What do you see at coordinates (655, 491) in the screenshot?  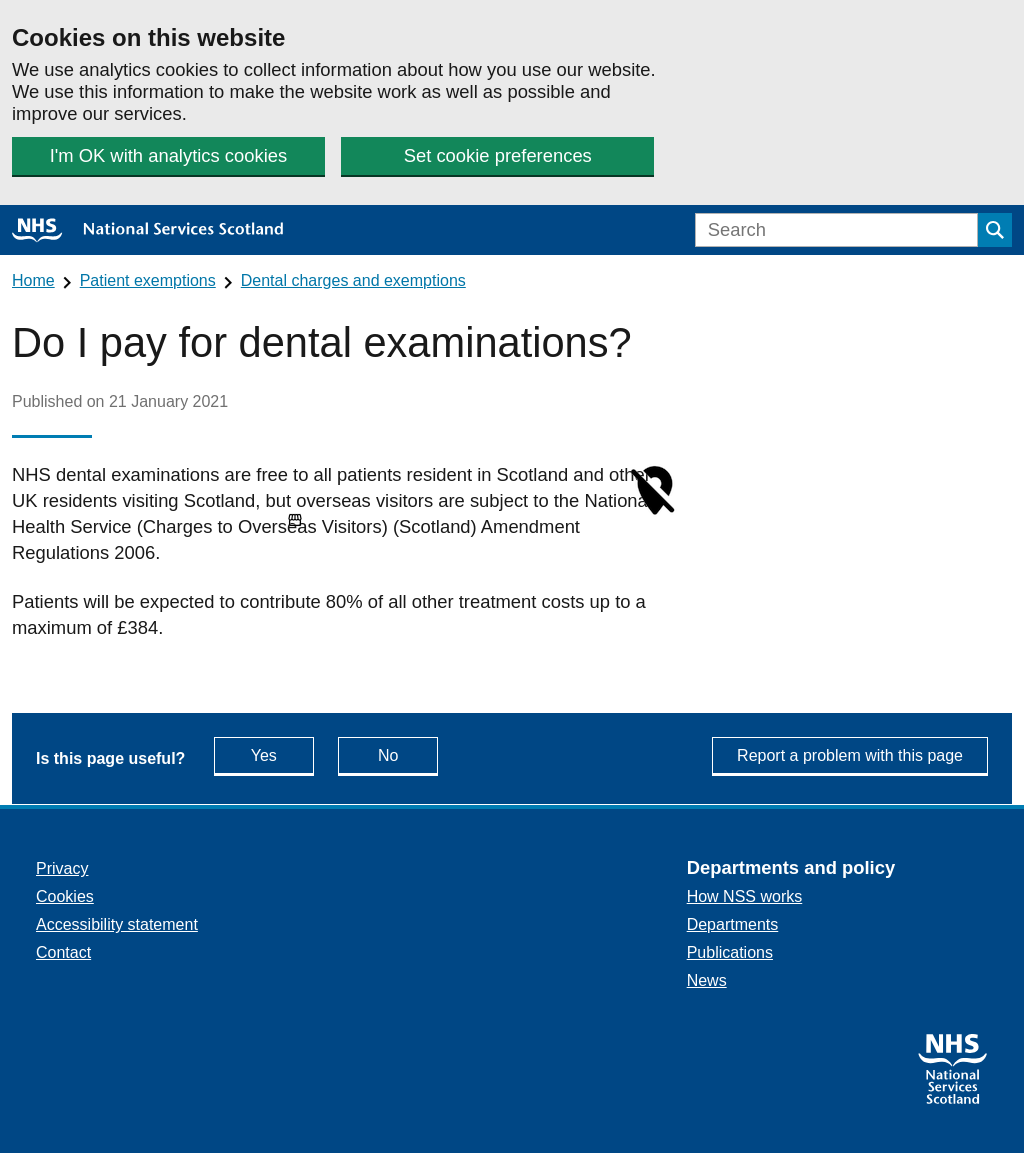 I see `disable location services` at bounding box center [655, 491].